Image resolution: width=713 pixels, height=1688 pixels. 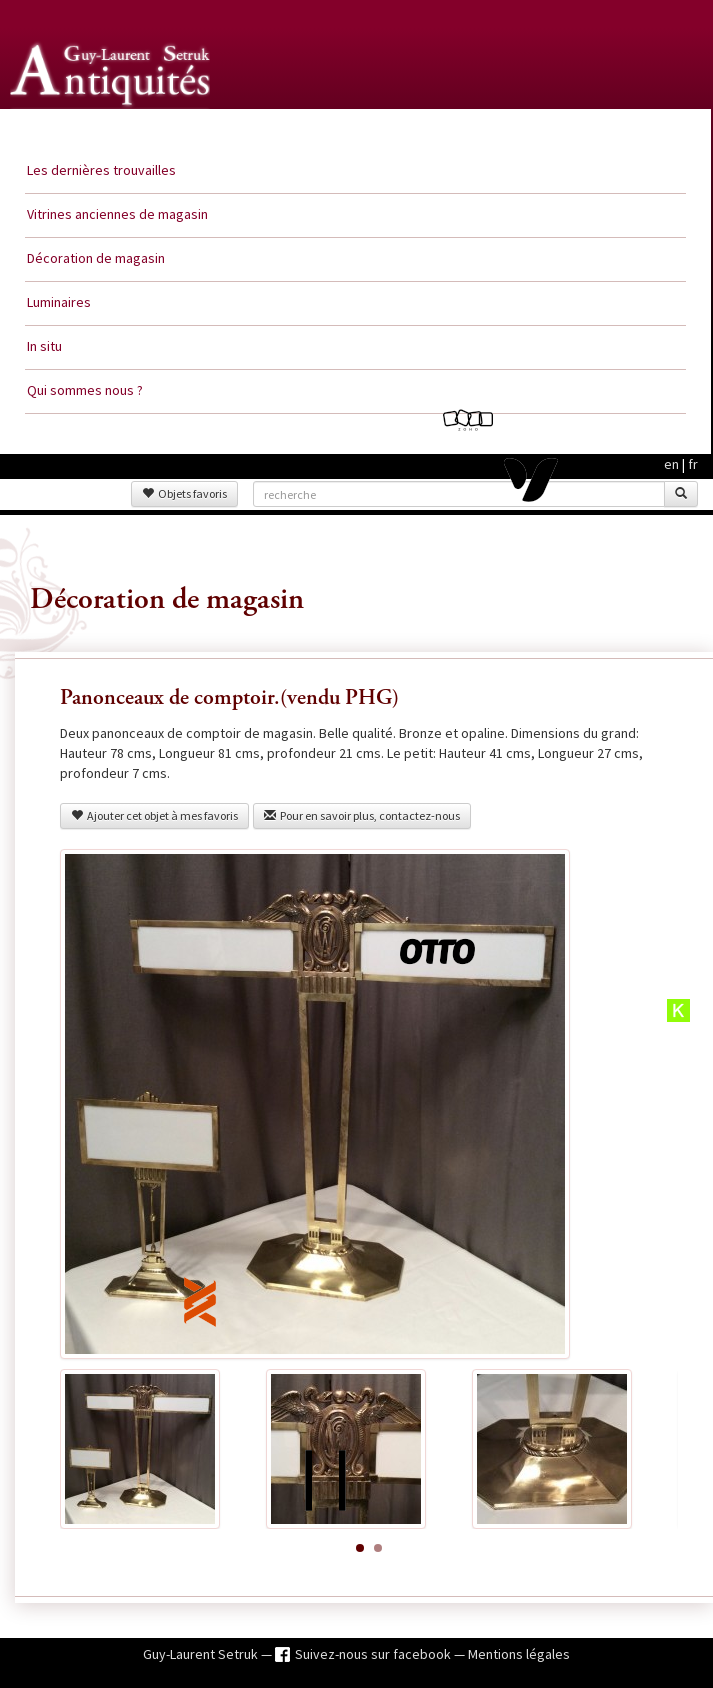 I want to click on open vectary 3d design application, so click(x=531, y=480).